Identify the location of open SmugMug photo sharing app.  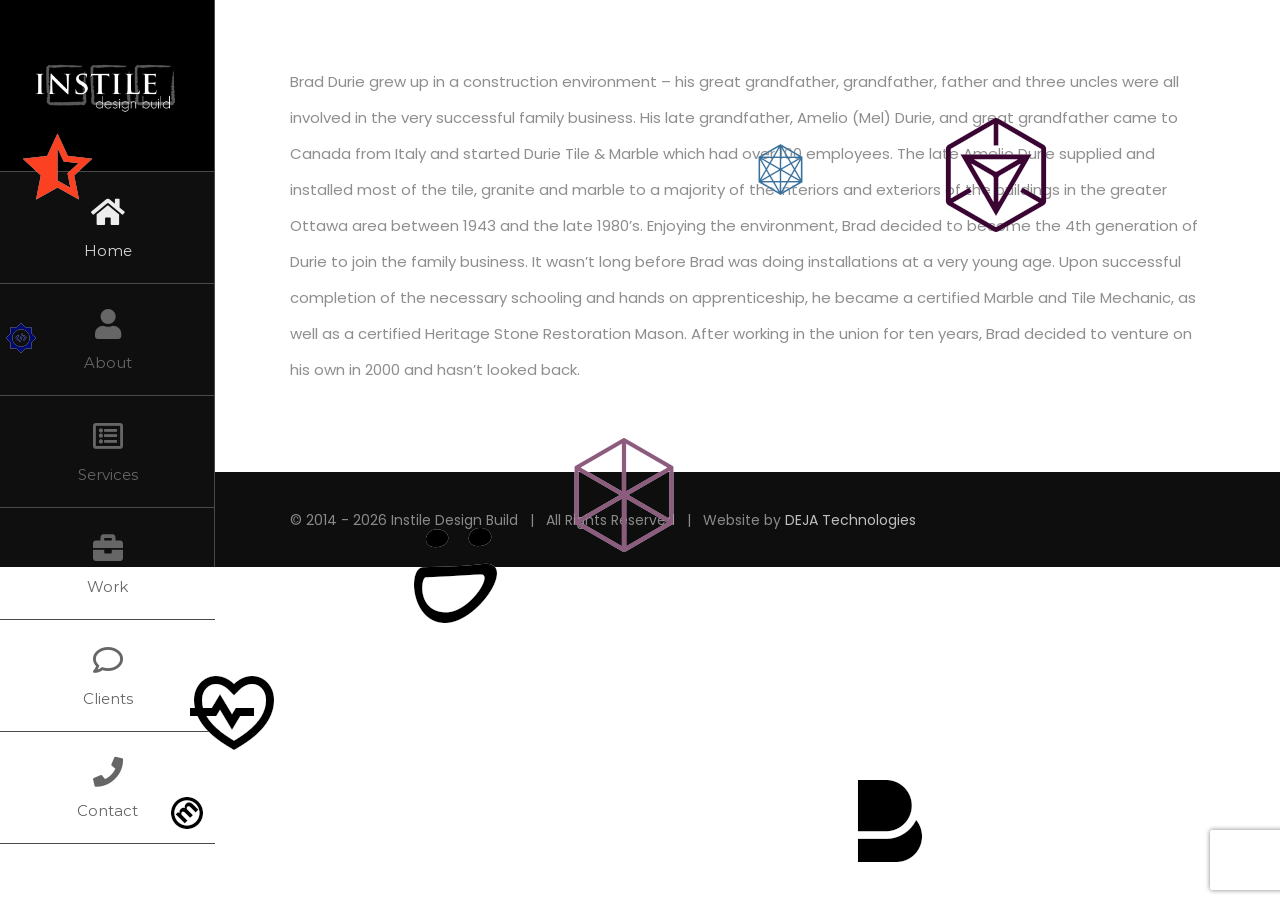
(455, 575).